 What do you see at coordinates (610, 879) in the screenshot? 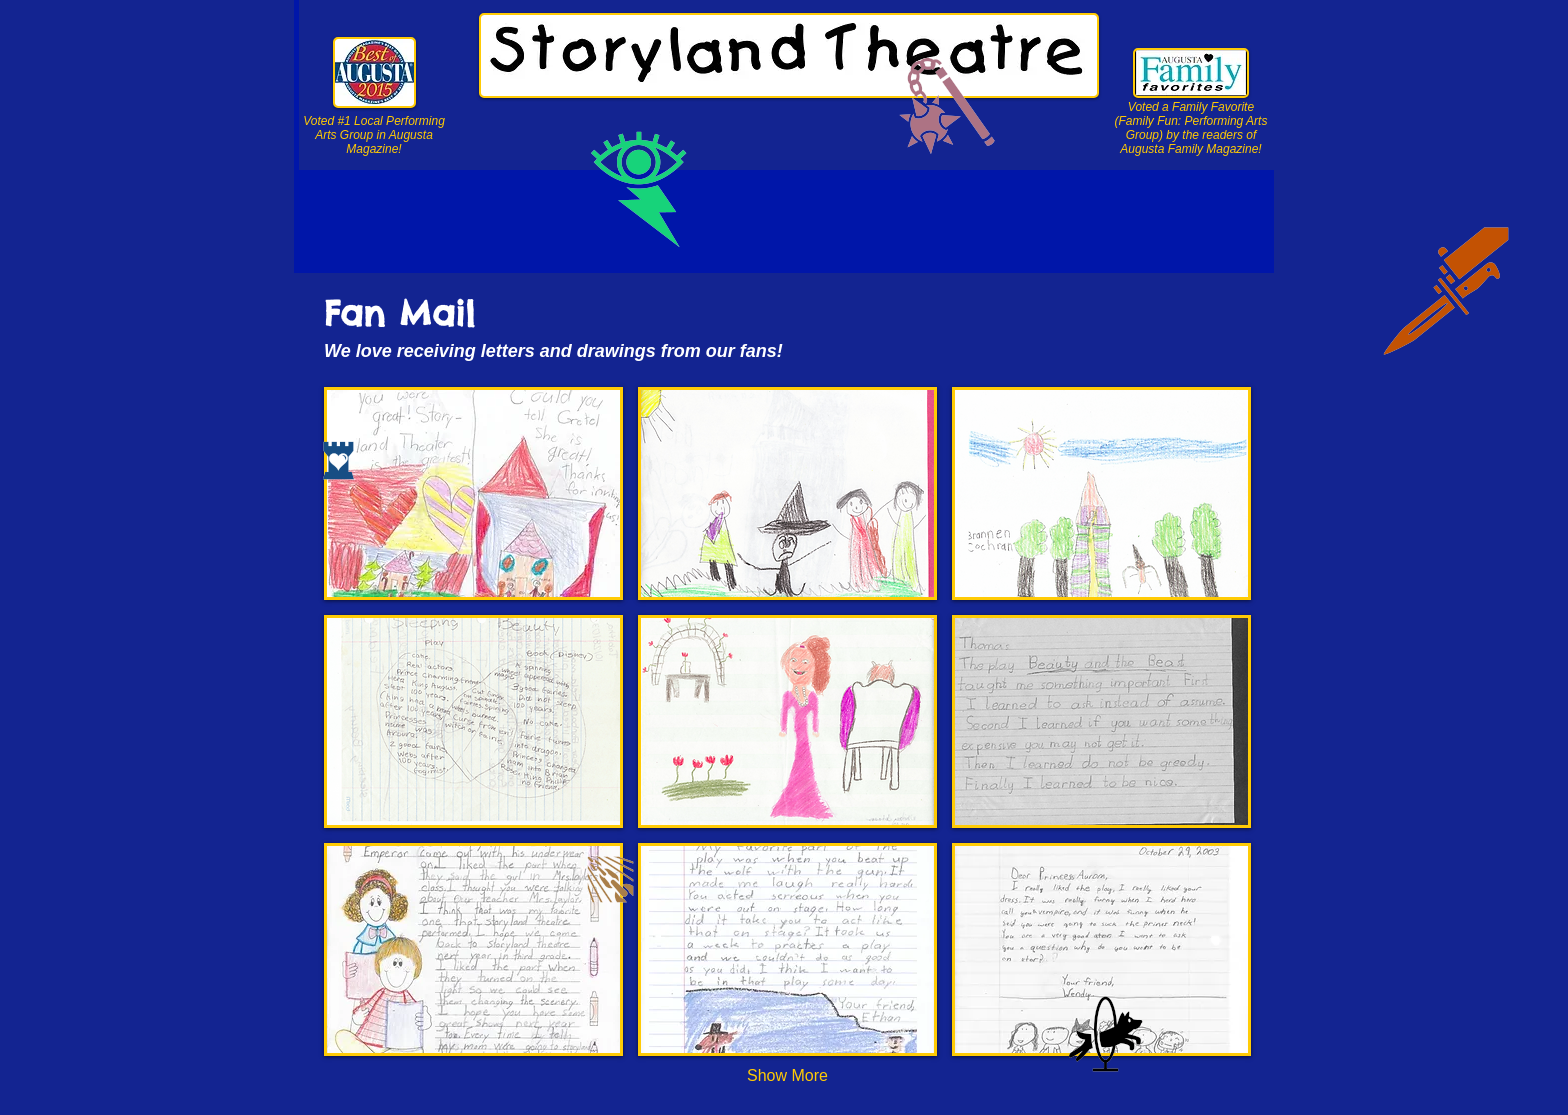
I see `represents the andromeda galaxy or cosmic chain element` at bounding box center [610, 879].